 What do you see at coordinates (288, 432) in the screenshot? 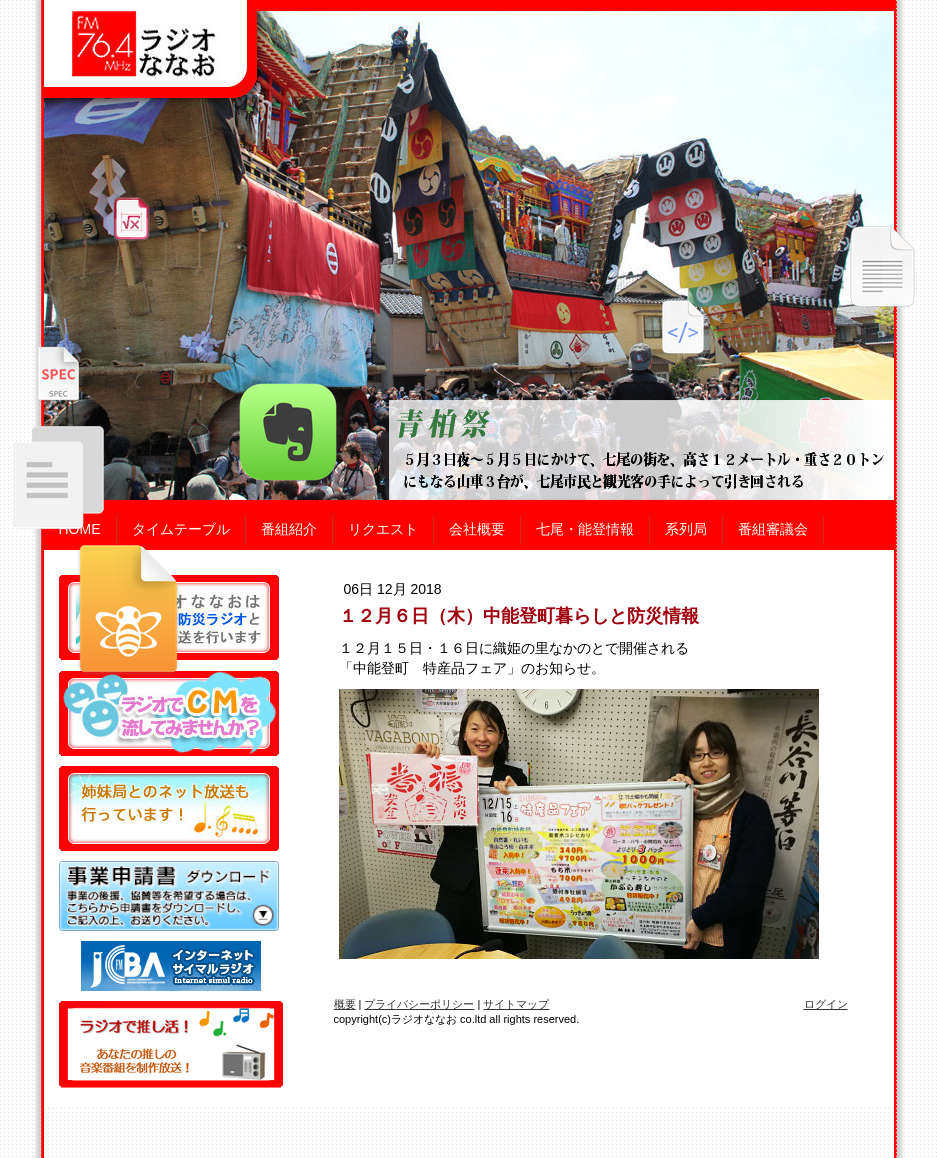
I see `open evernote note-taking app` at bounding box center [288, 432].